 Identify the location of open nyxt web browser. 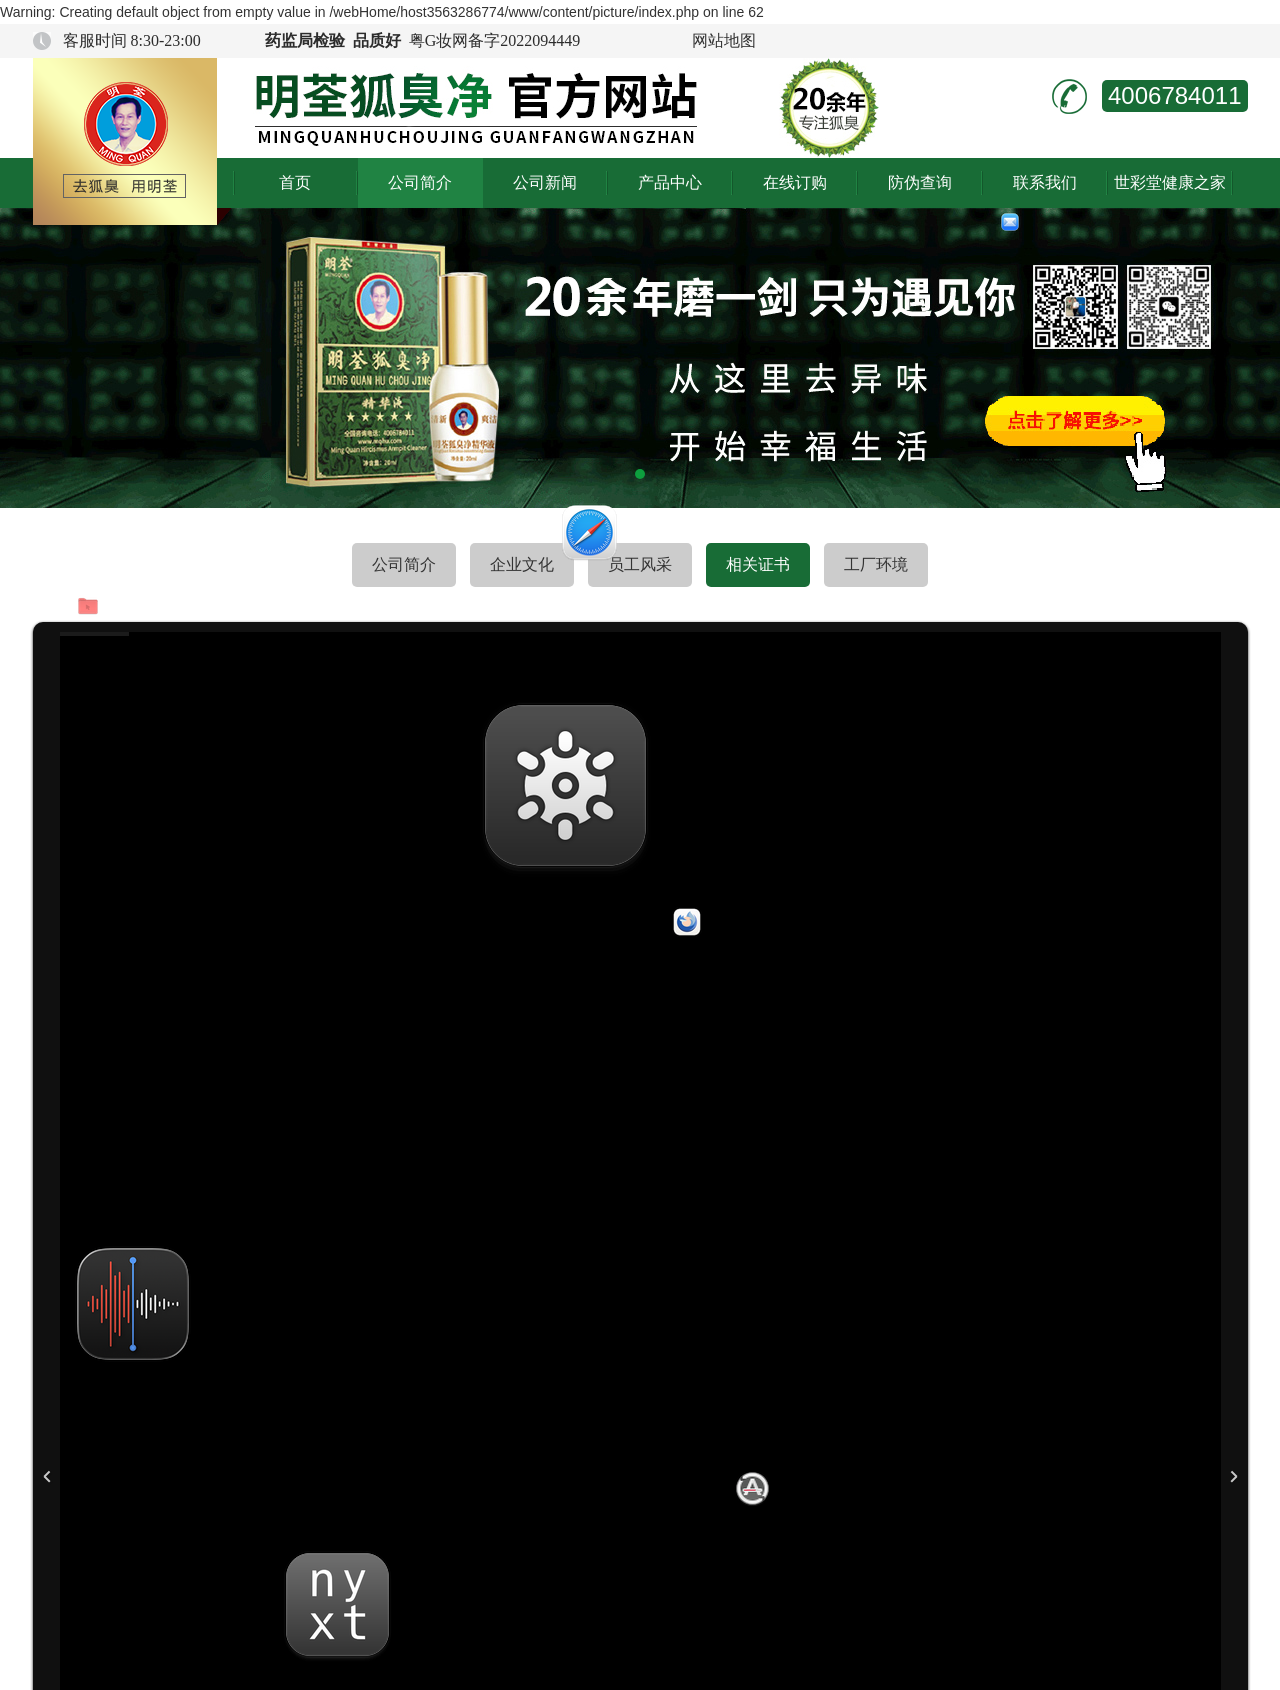
(337, 1604).